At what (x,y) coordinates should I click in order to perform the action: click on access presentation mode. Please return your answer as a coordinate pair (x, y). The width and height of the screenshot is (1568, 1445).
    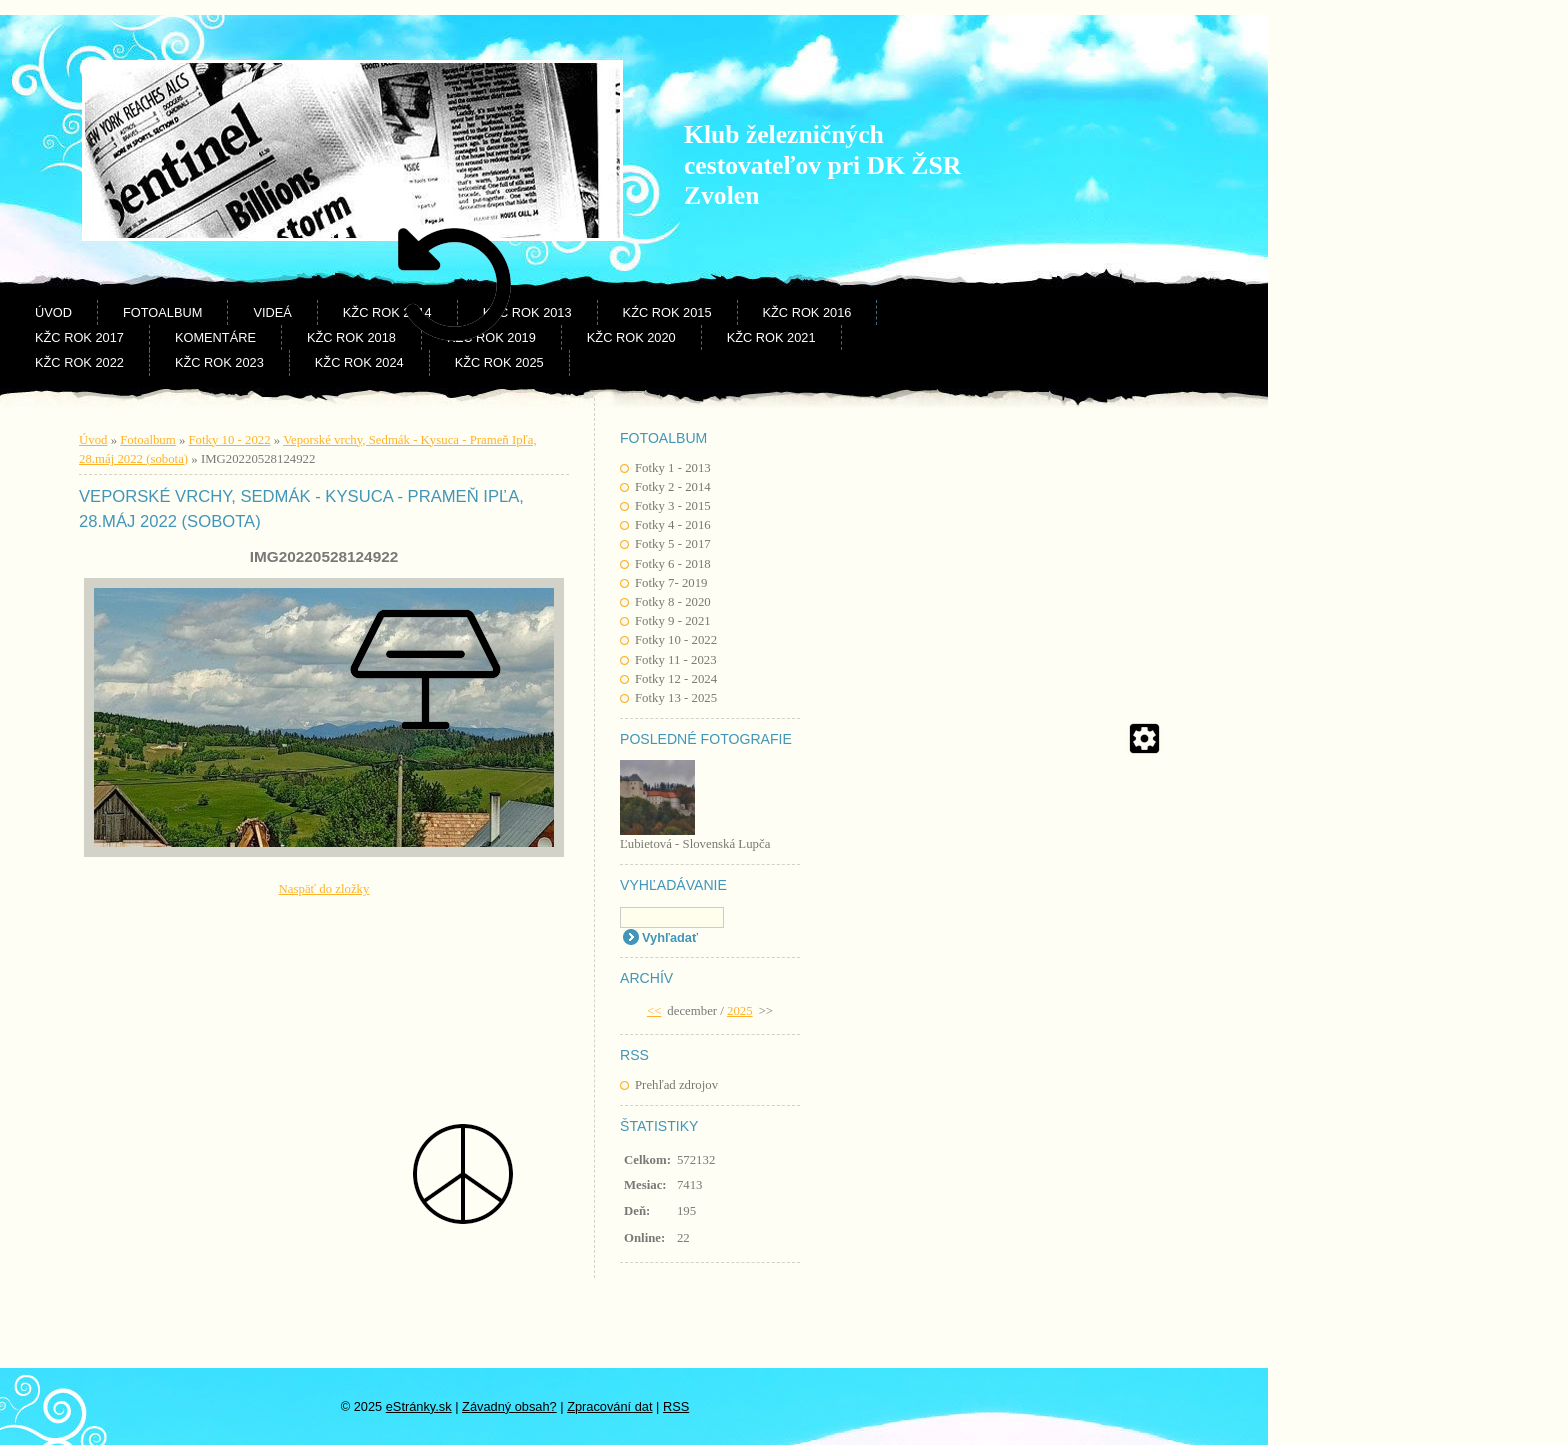
    Looking at the image, I should click on (425, 669).